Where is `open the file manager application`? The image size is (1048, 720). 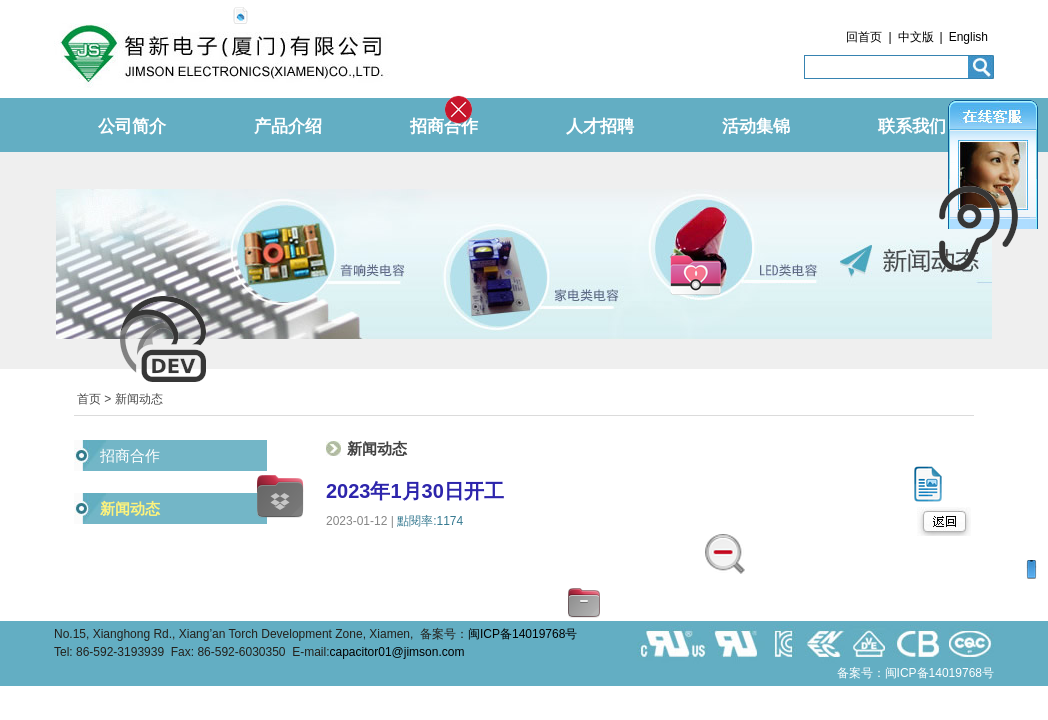
open the file manager application is located at coordinates (584, 602).